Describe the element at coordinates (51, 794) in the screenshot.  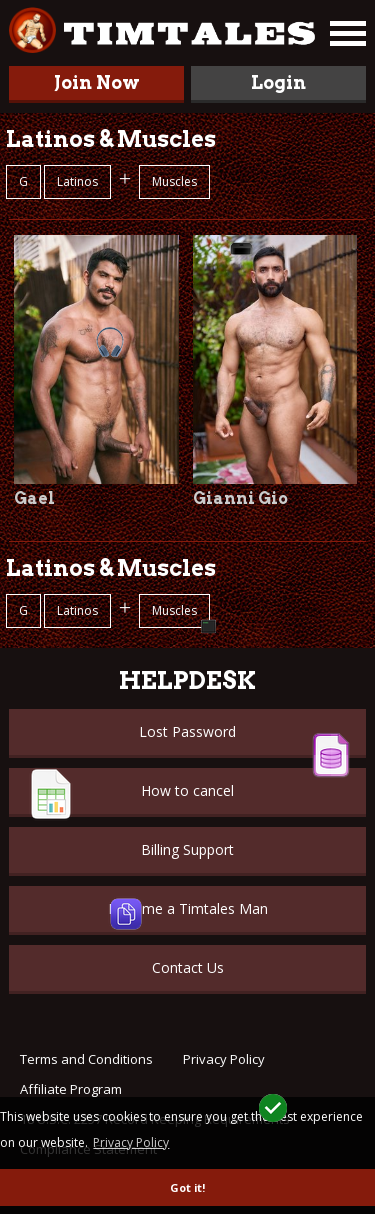
I see `open a spreadsheet file` at that location.